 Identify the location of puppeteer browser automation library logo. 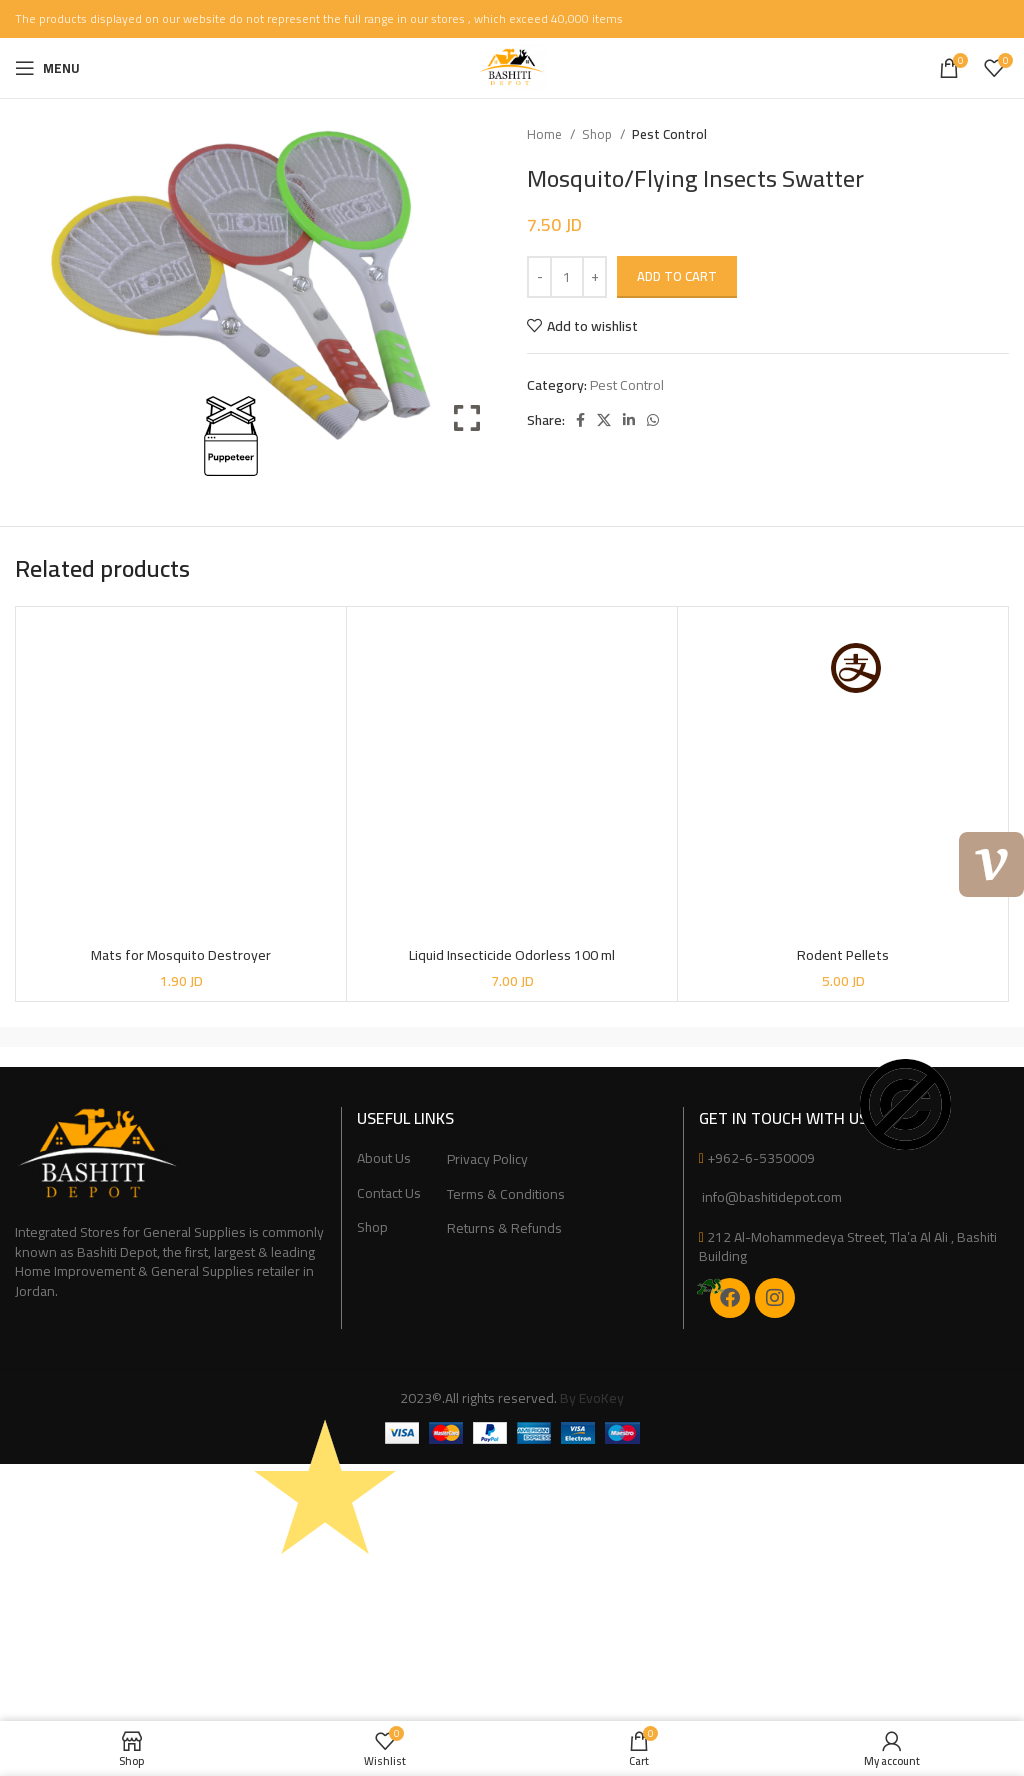
(231, 436).